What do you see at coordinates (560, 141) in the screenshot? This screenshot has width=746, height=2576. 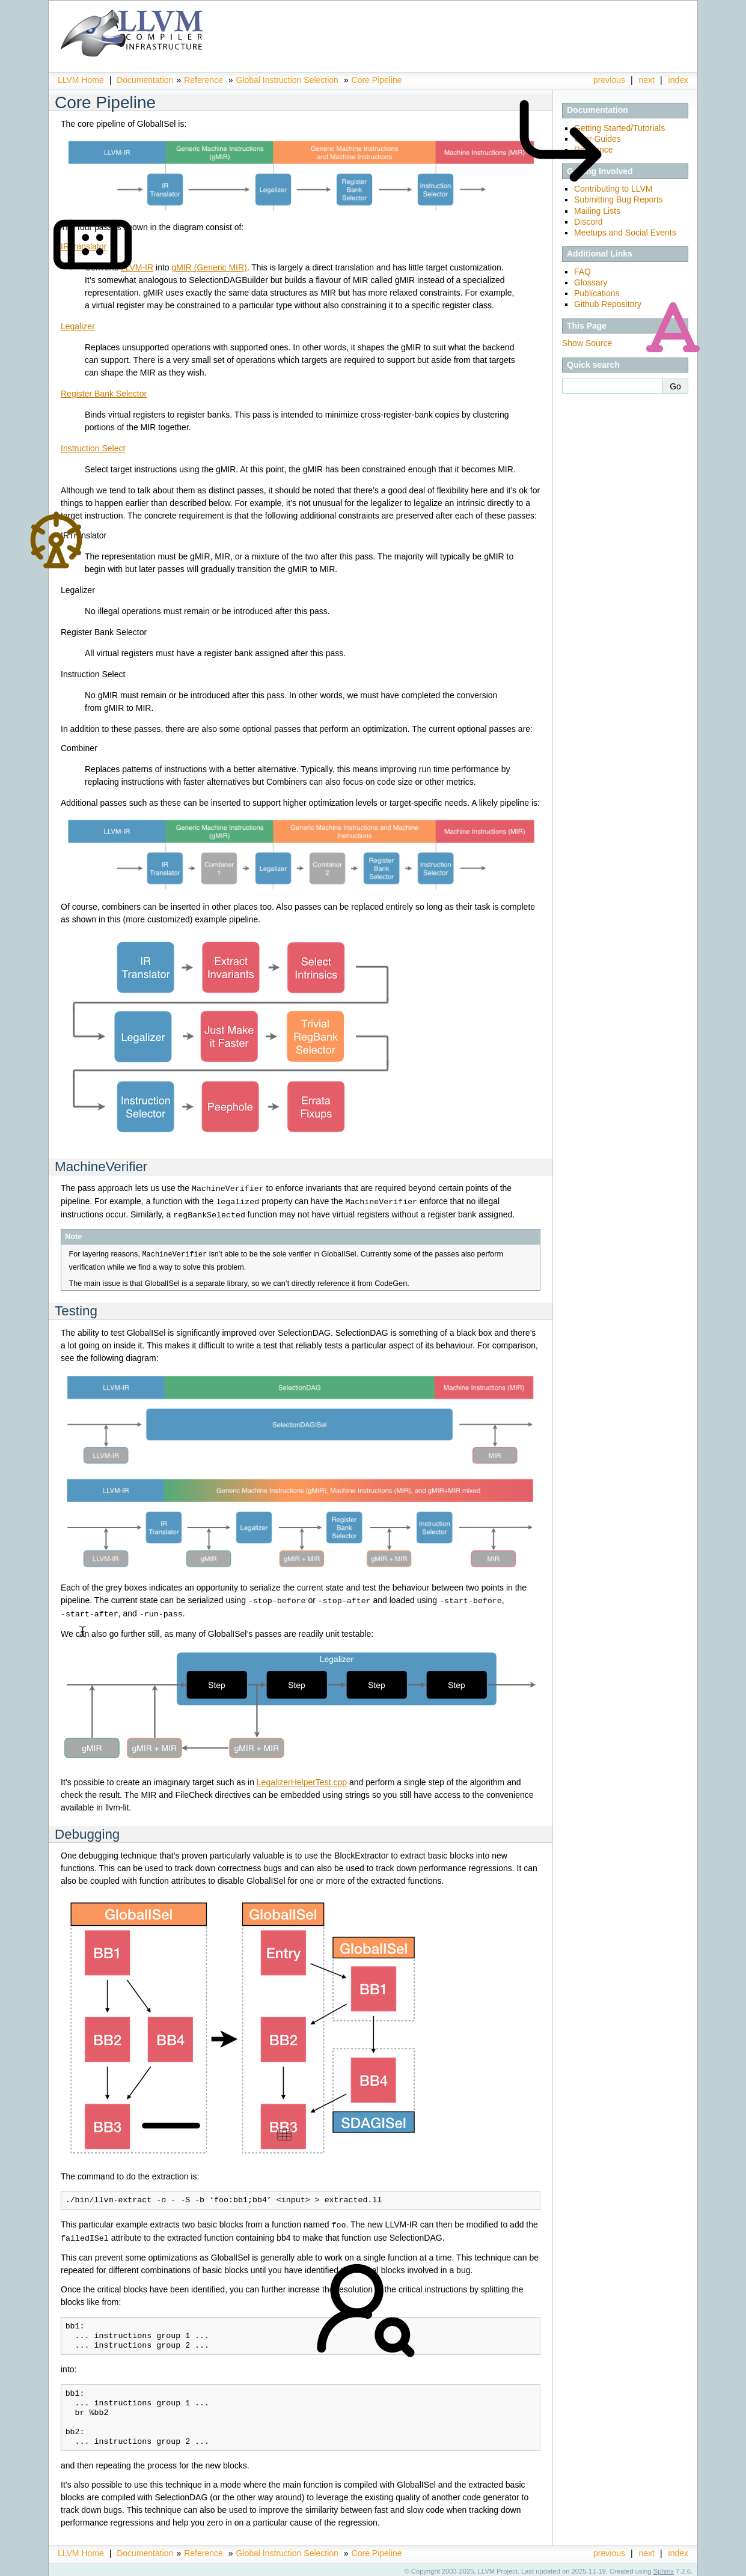 I see `reply to a message or thread` at bounding box center [560, 141].